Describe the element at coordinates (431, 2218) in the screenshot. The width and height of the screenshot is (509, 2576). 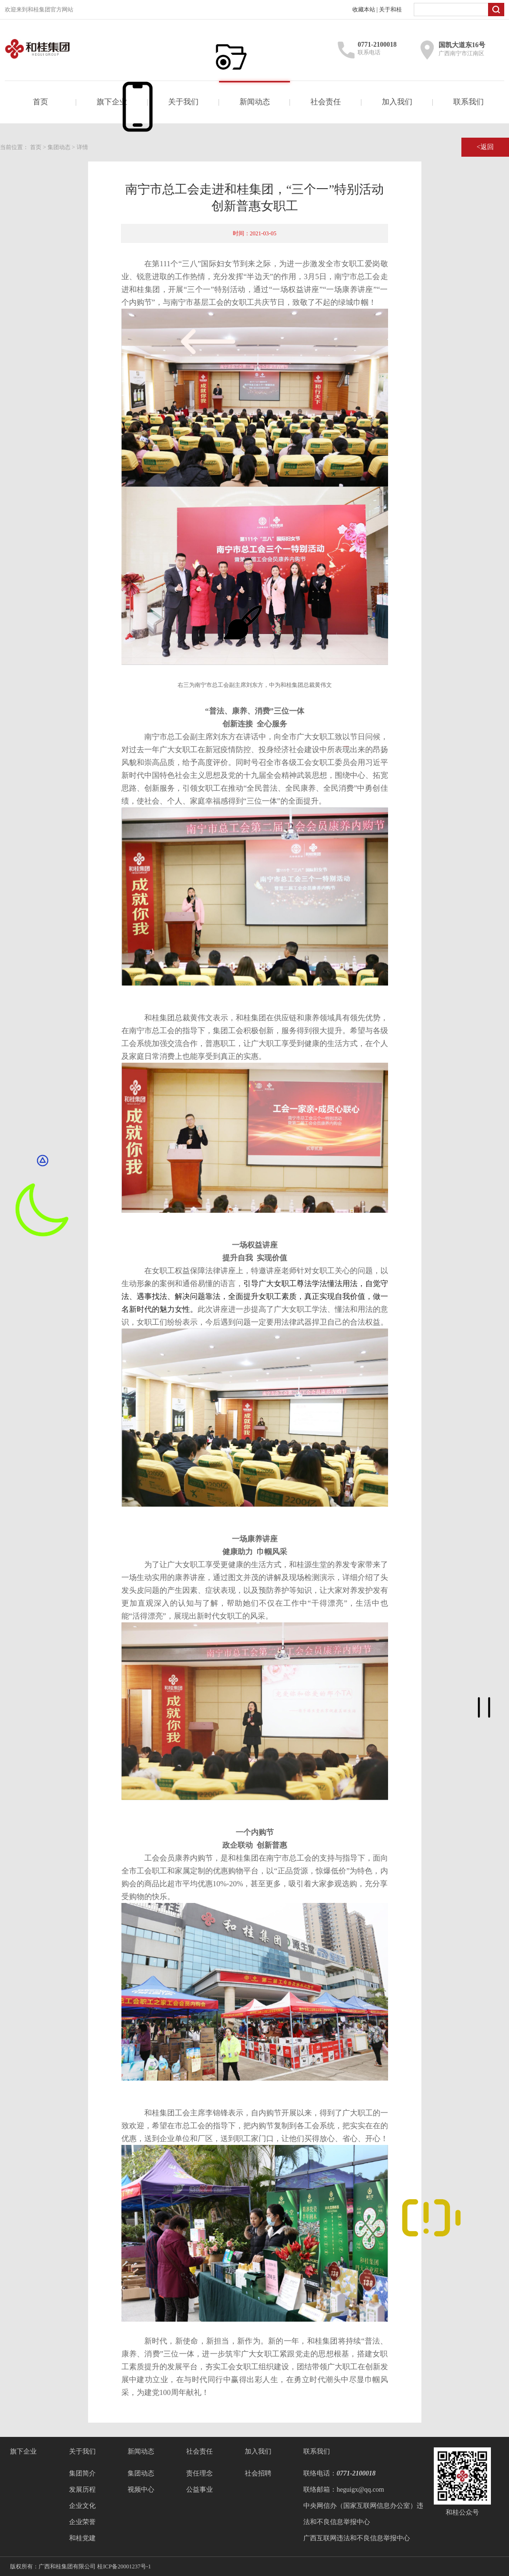
I see `indicates low battery warning` at that location.